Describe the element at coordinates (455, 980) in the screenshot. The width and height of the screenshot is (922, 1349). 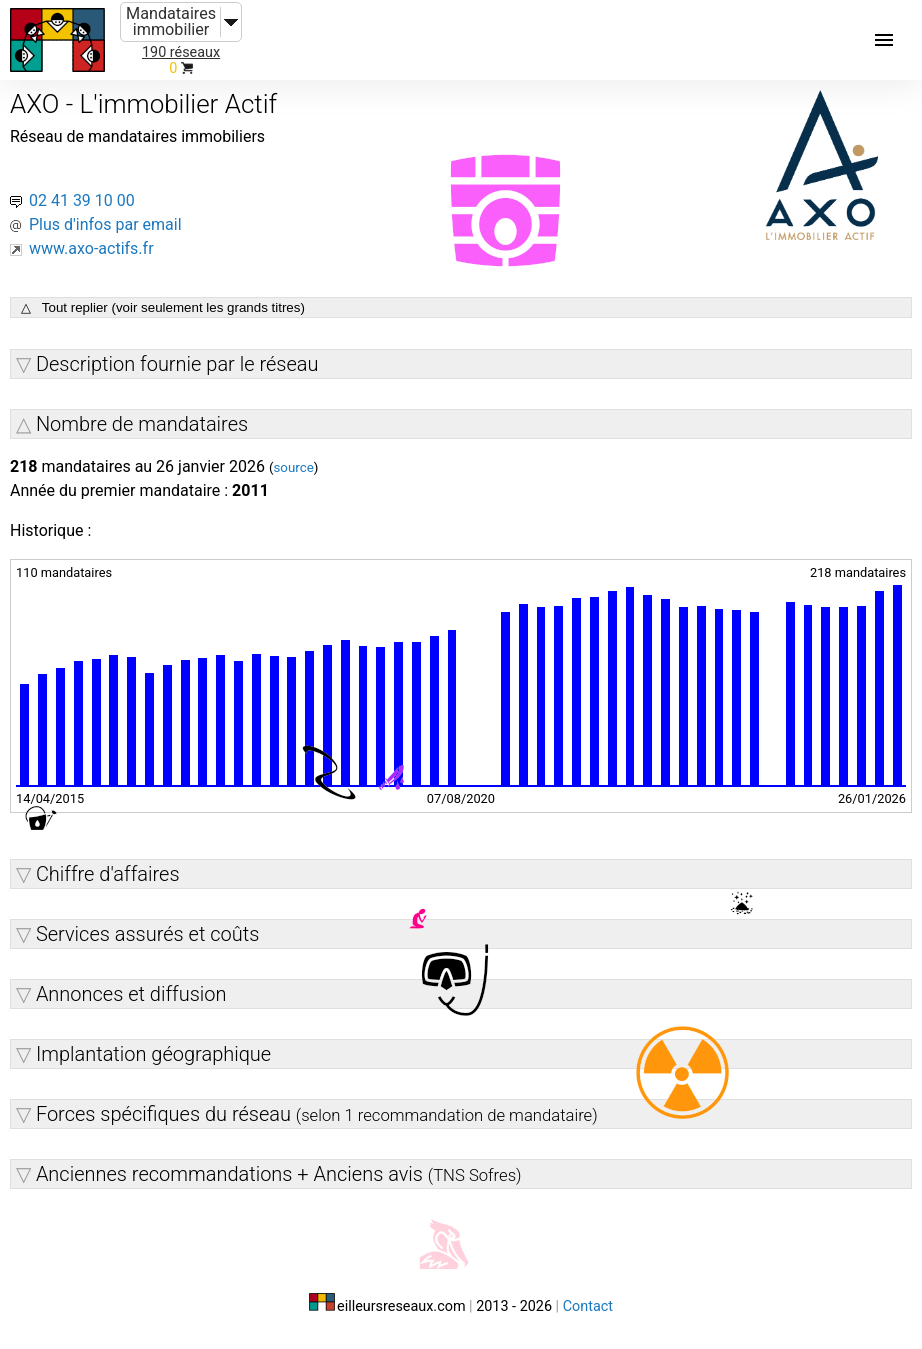
I see `access scuba diving or underwater activities` at that location.